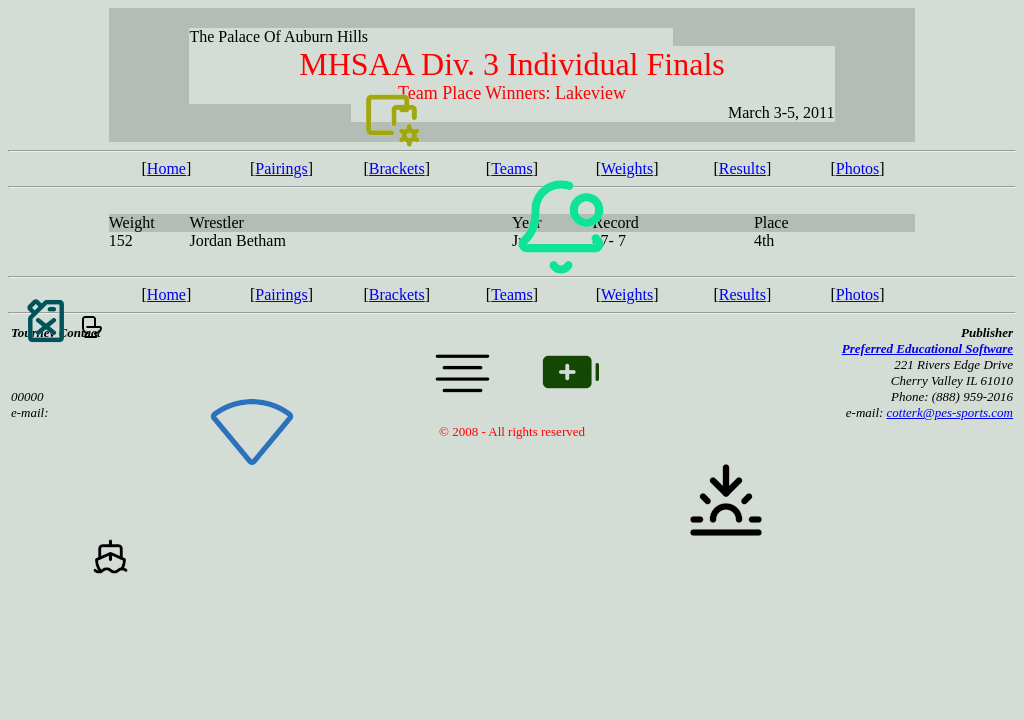 The image size is (1024, 720). I want to click on indicates fuel or gas-related settings, so click(46, 321).